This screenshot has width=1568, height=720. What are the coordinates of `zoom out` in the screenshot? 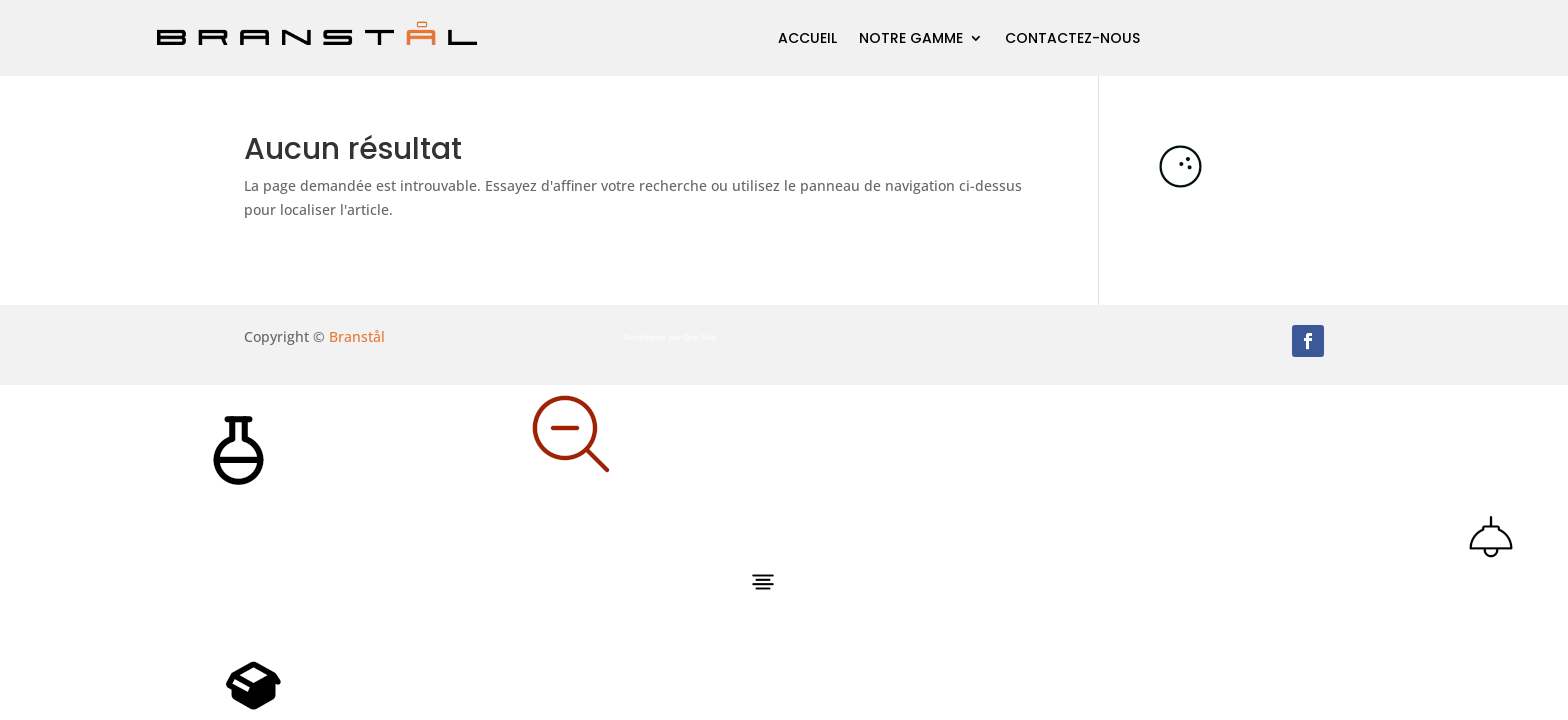 It's located at (571, 434).